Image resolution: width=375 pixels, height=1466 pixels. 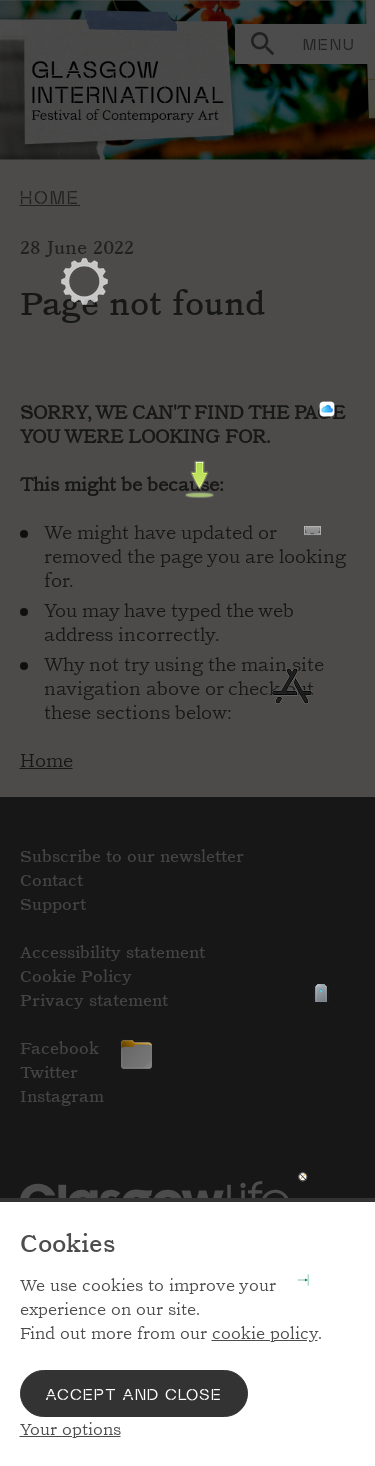 What do you see at coordinates (303, 1280) in the screenshot?
I see `go to the last item or page` at bounding box center [303, 1280].